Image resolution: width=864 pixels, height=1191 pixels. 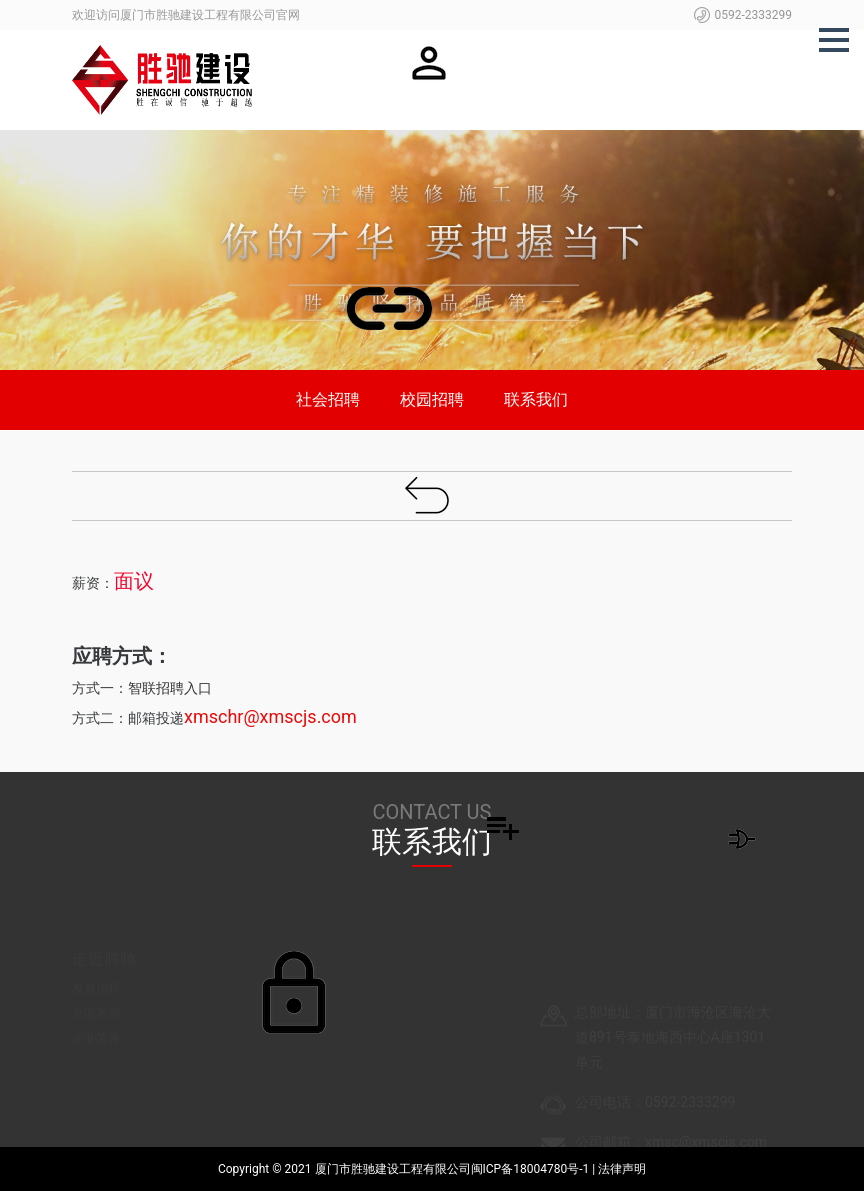 I want to click on view your profile, so click(x=429, y=63).